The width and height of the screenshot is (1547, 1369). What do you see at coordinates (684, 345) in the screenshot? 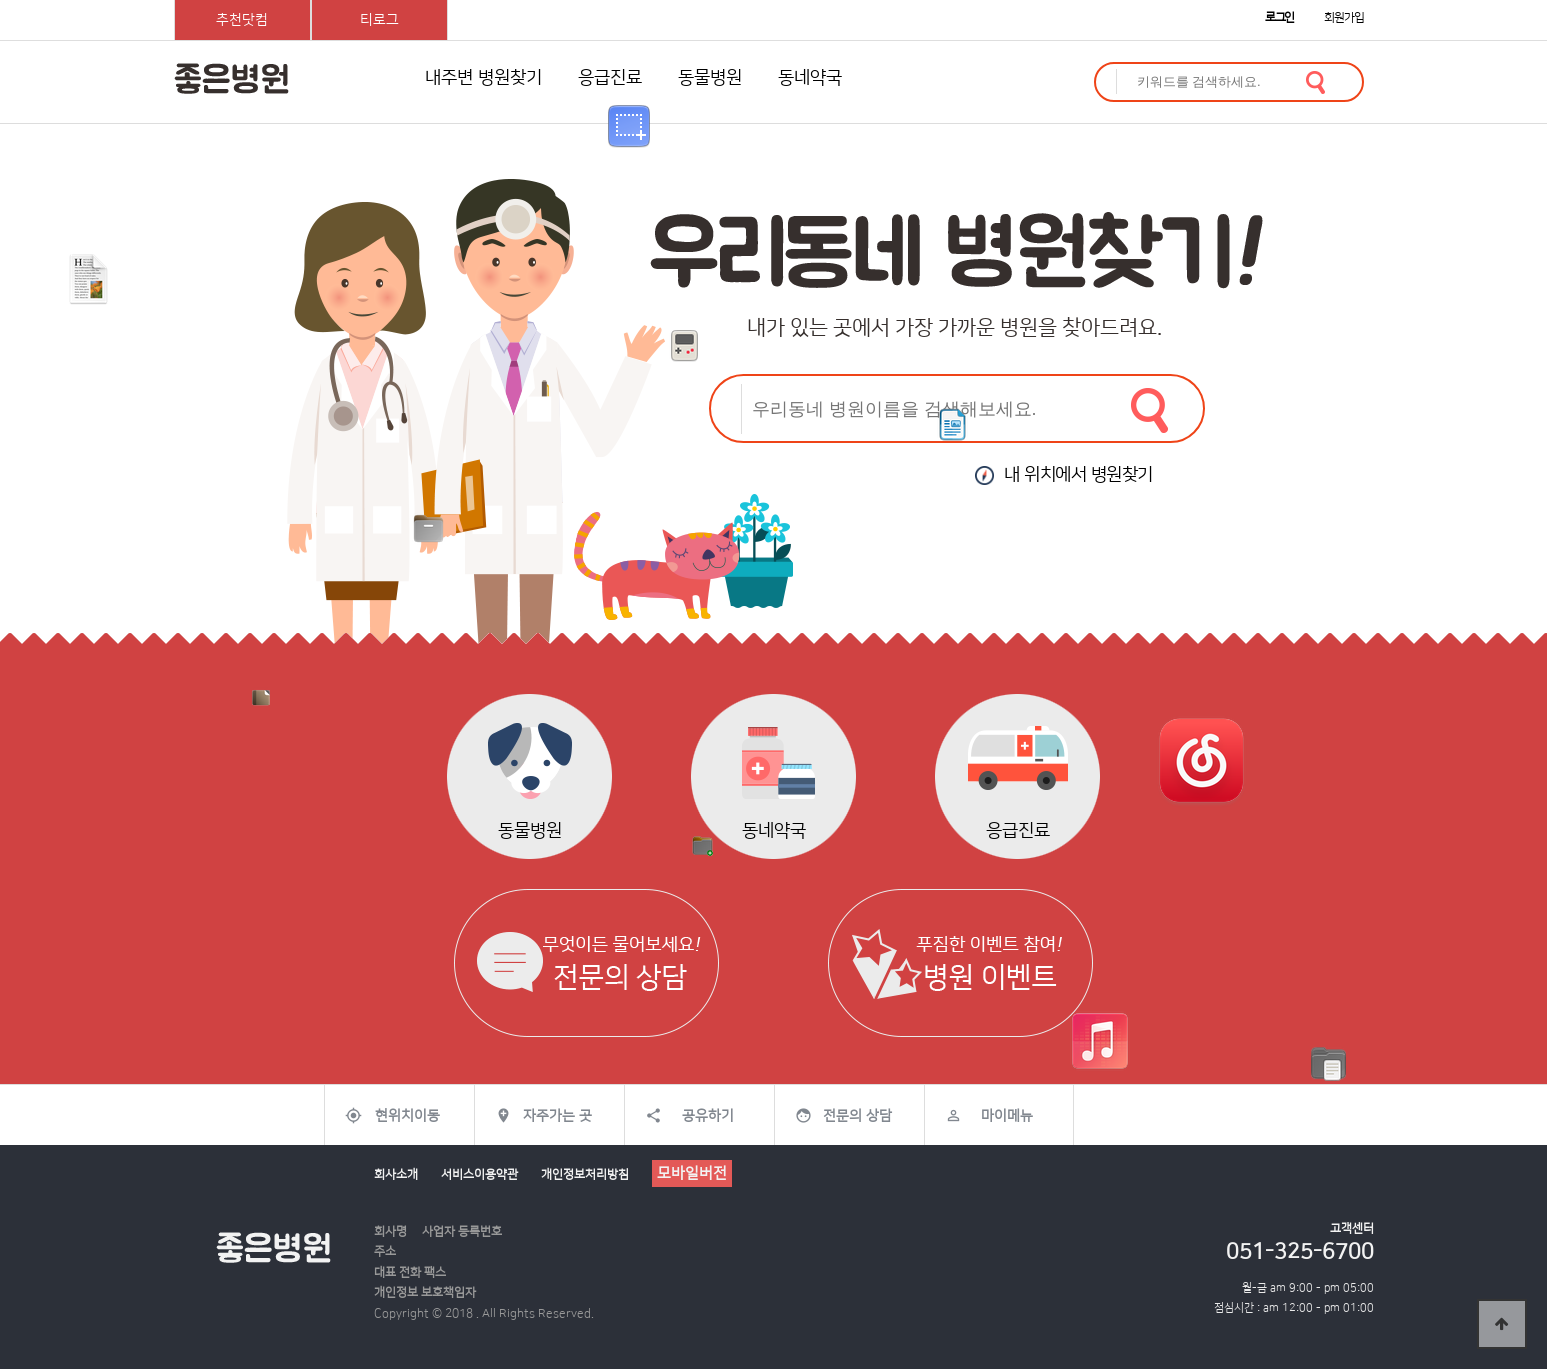
I see `open the games app` at bounding box center [684, 345].